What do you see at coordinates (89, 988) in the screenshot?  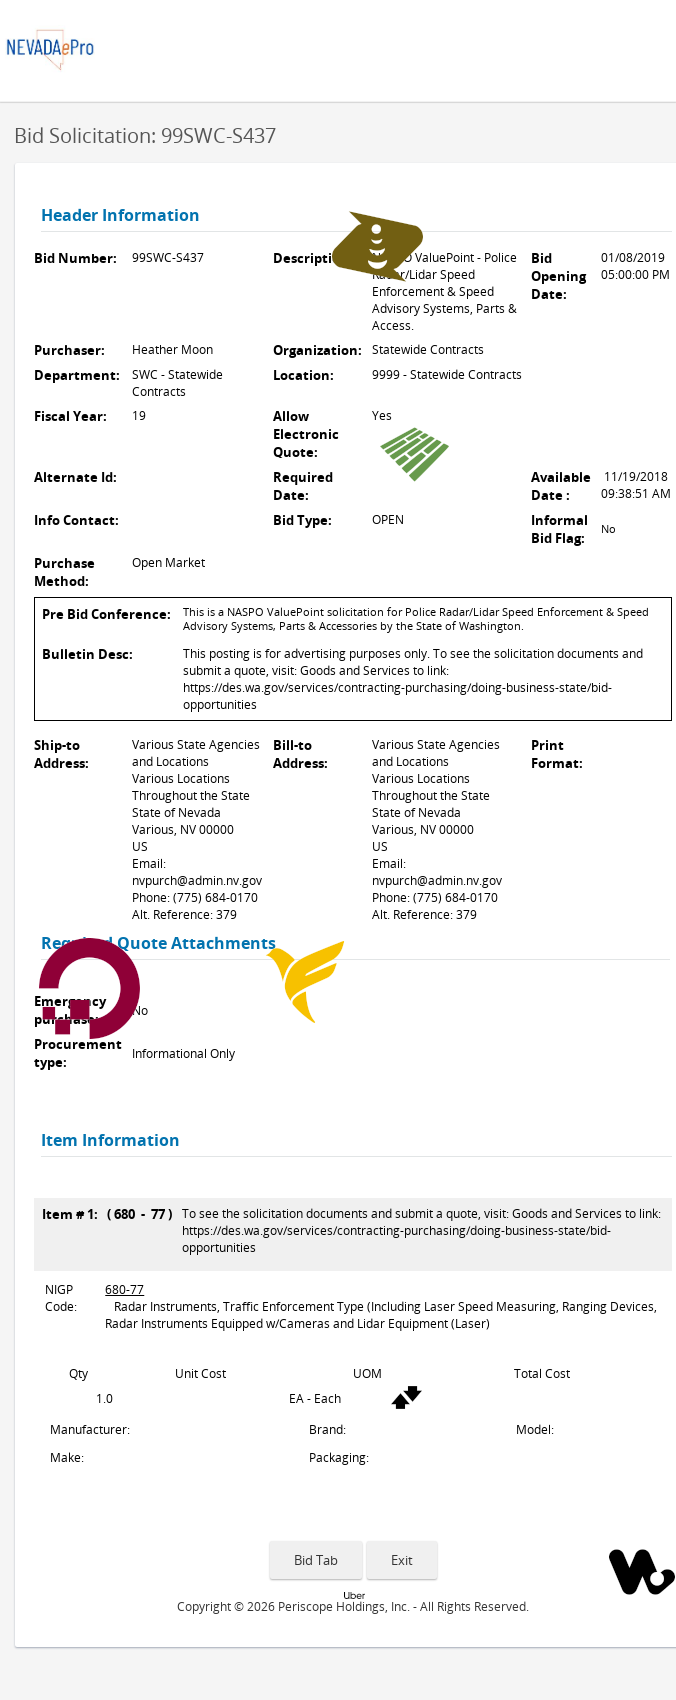 I see `DigitalOcean logo` at bounding box center [89, 988].